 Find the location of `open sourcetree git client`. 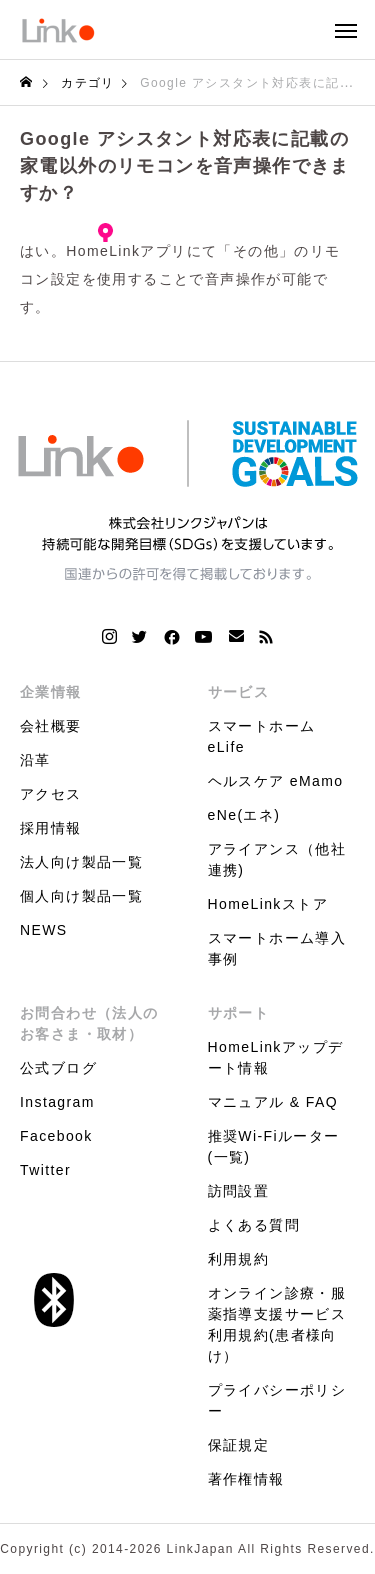

open sourcetree git client is located at coordinates (105, 232).